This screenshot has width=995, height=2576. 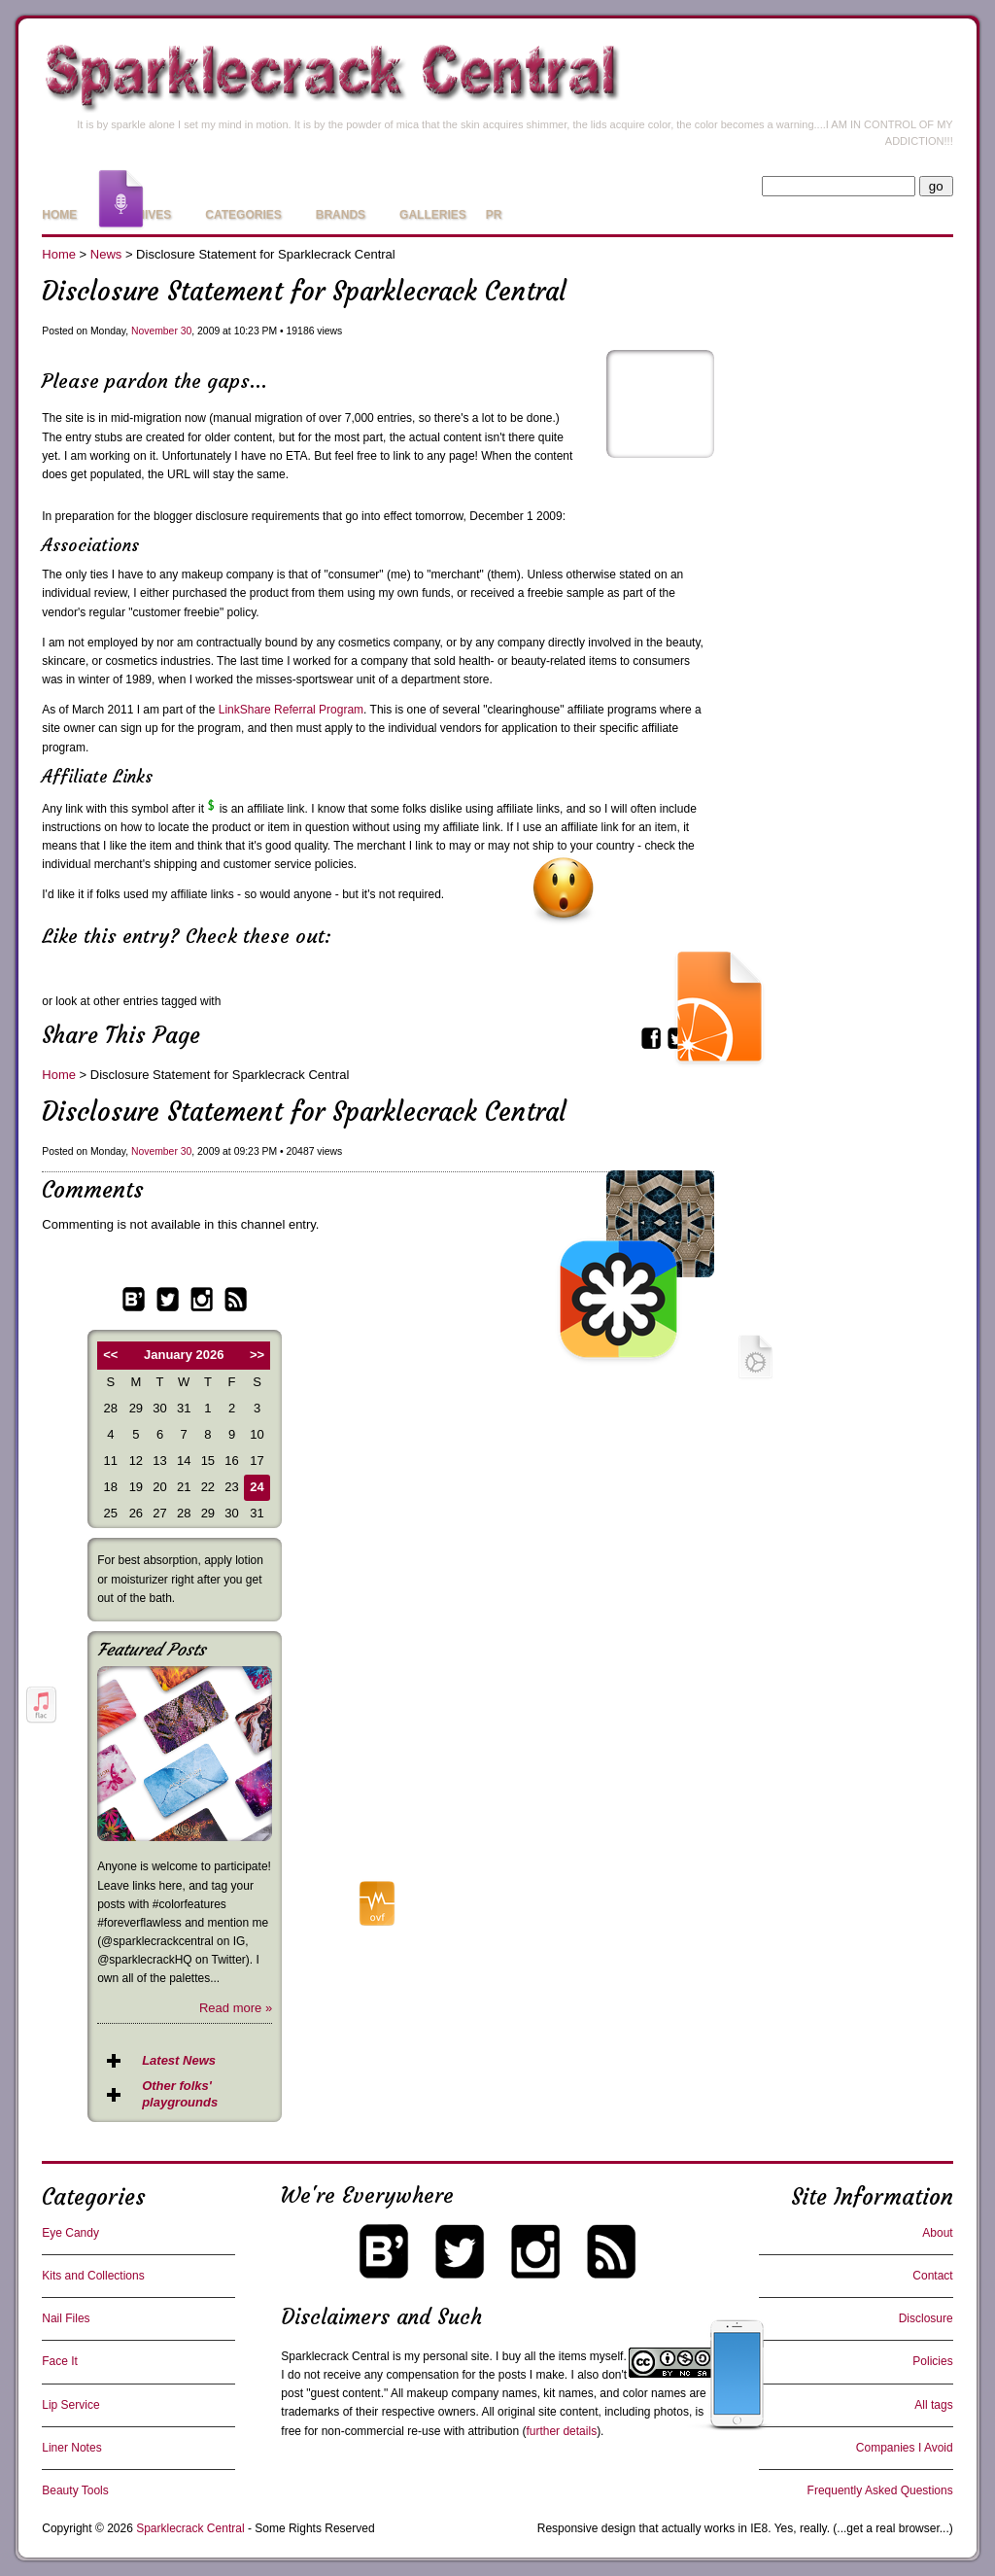 What do you see at coordinates (564, 890) in the screenshot?
I see `indicates a surprising or unexpected event` at bounding box center [564, 890].